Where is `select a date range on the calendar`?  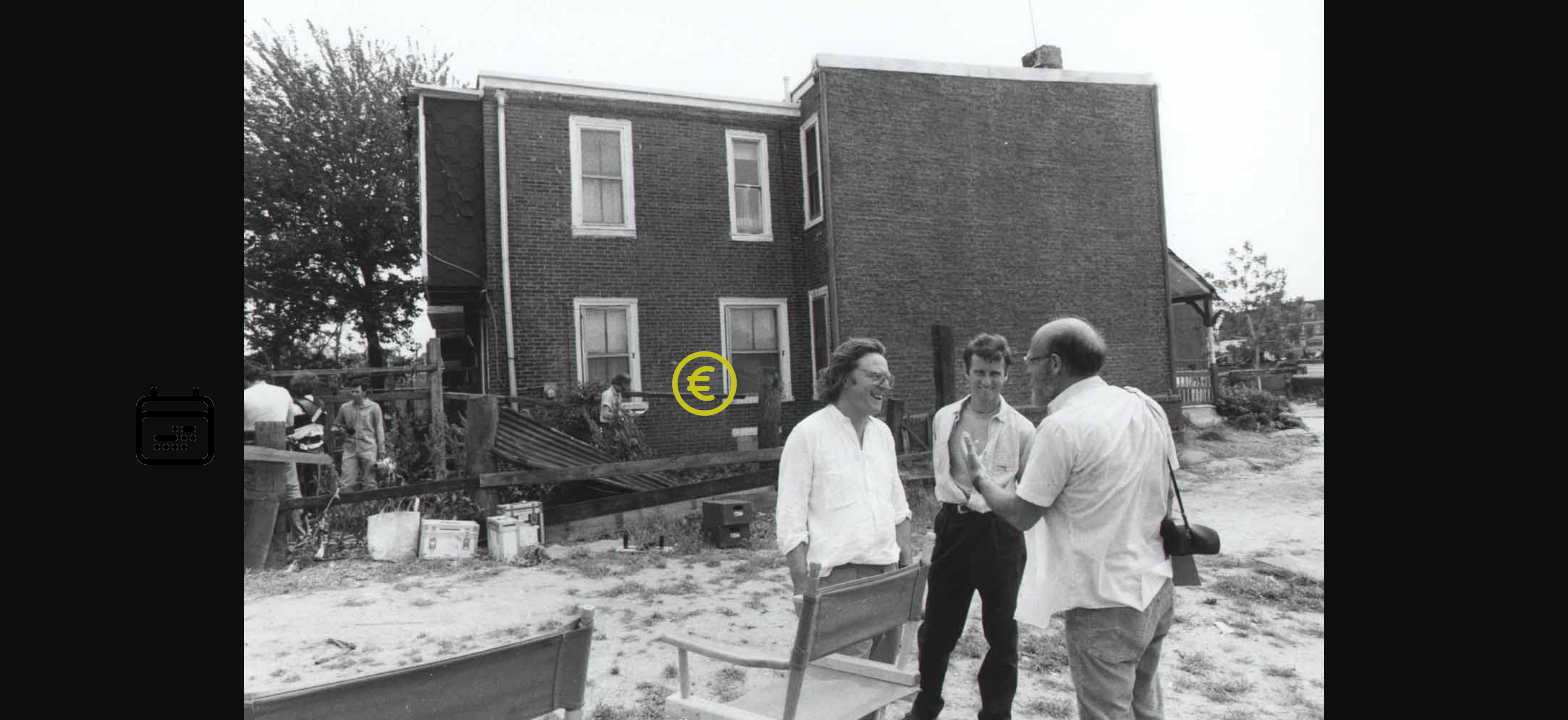
select a date range on the calendar is located at coordinates (175, 426).